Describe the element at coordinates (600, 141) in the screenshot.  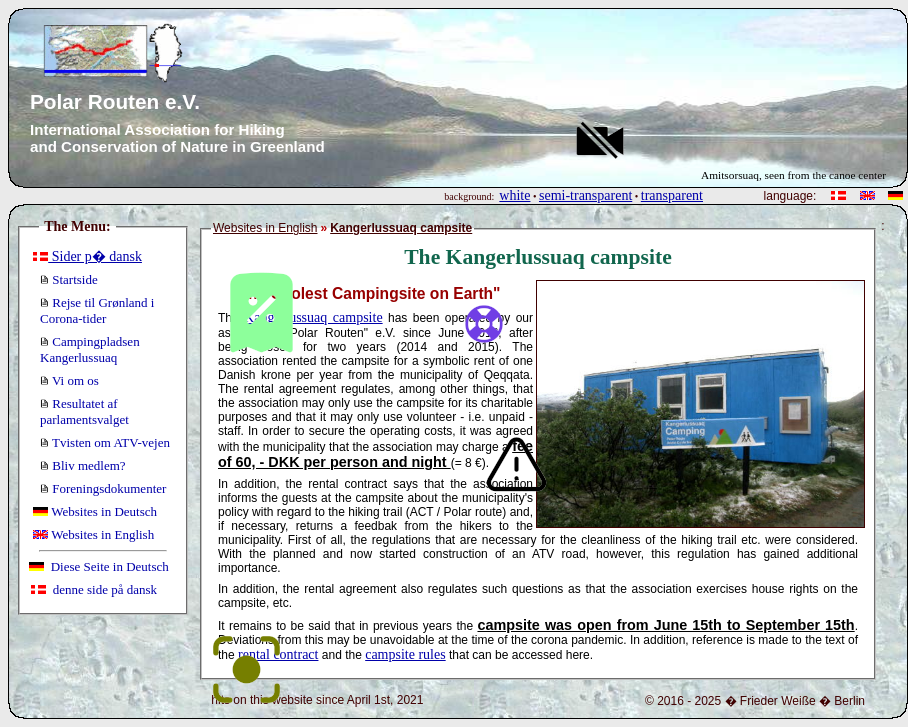
I see `turn off camera or disable video` at that location.